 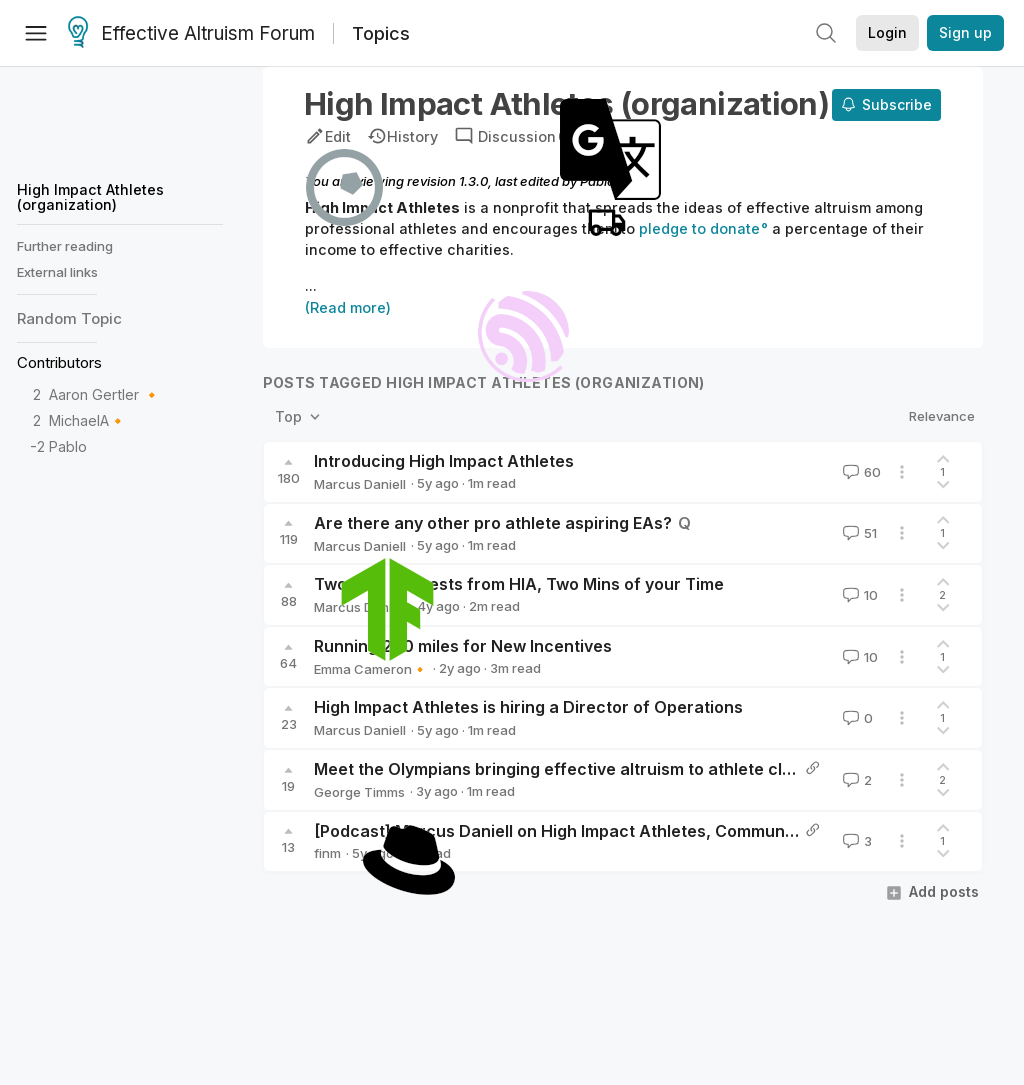 What do you see at coordinates (610, 149) in the screenshot?
I see `open google translate` at bounding box center [610, 149].